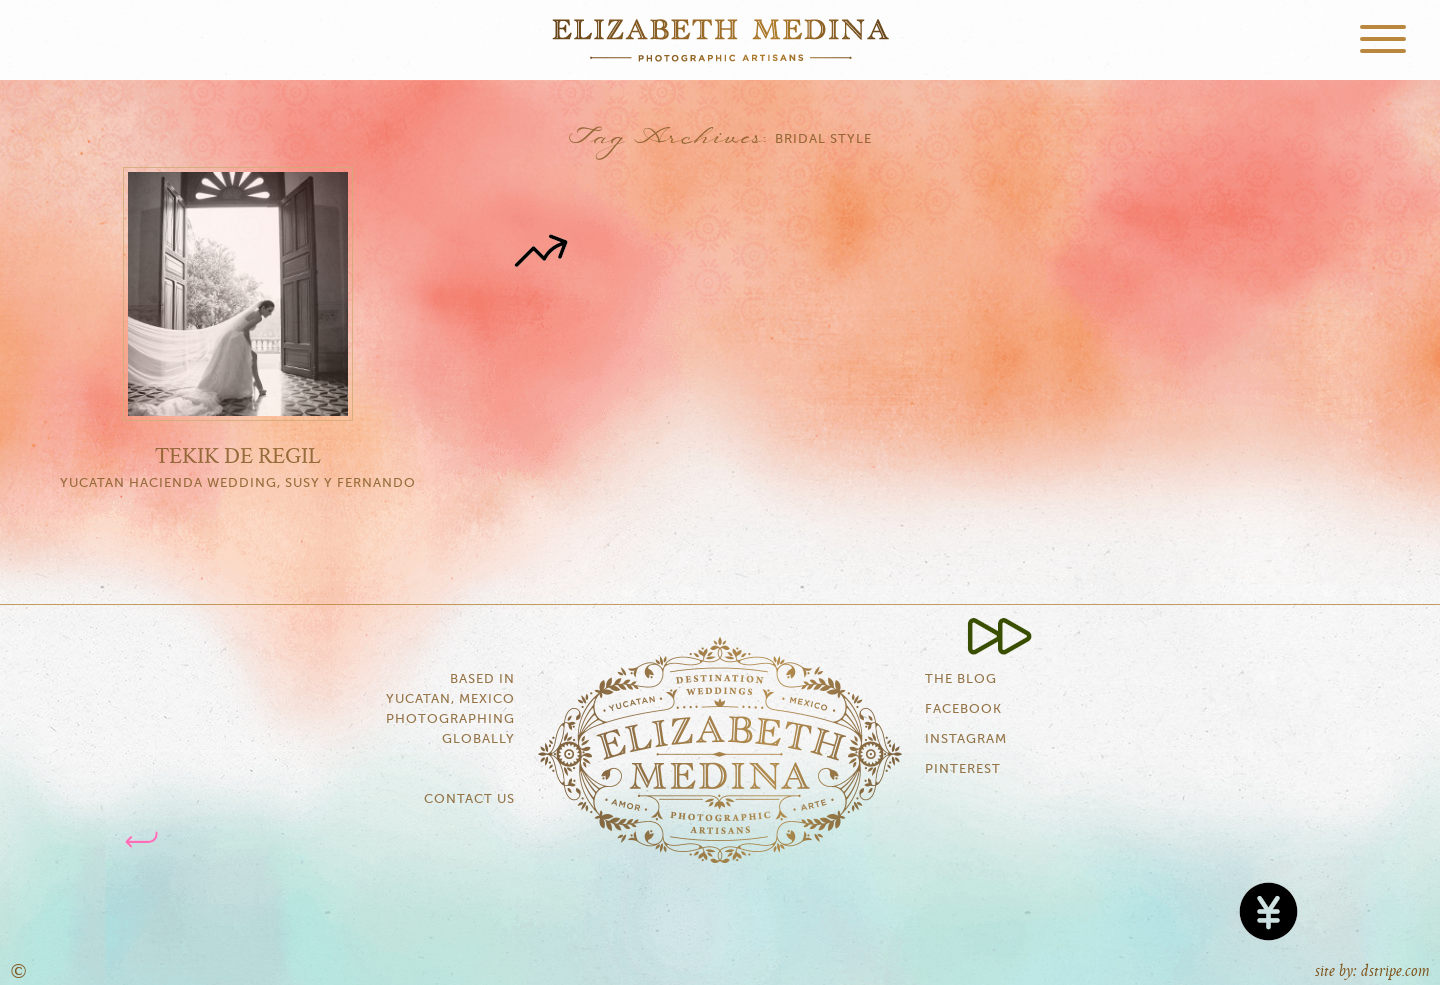  I want to click on view trending or popular content, so click(541, 250).